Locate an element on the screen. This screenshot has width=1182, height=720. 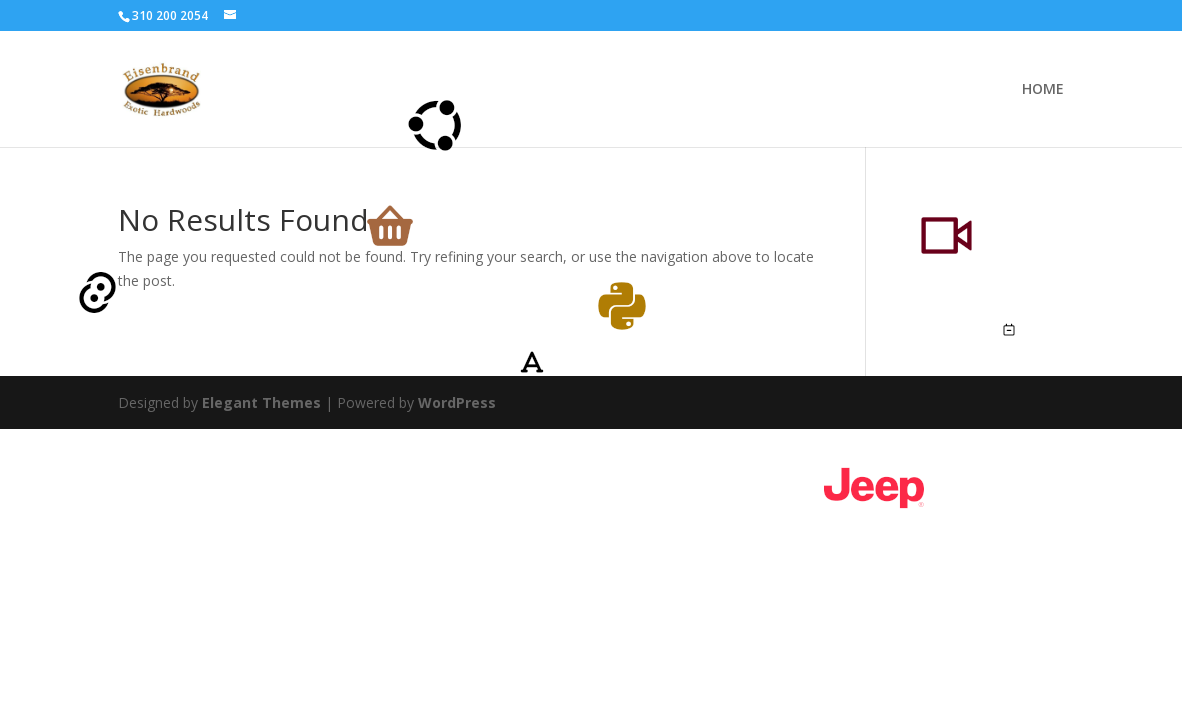
turn on camera for video call is located at coordinates (946, 235).